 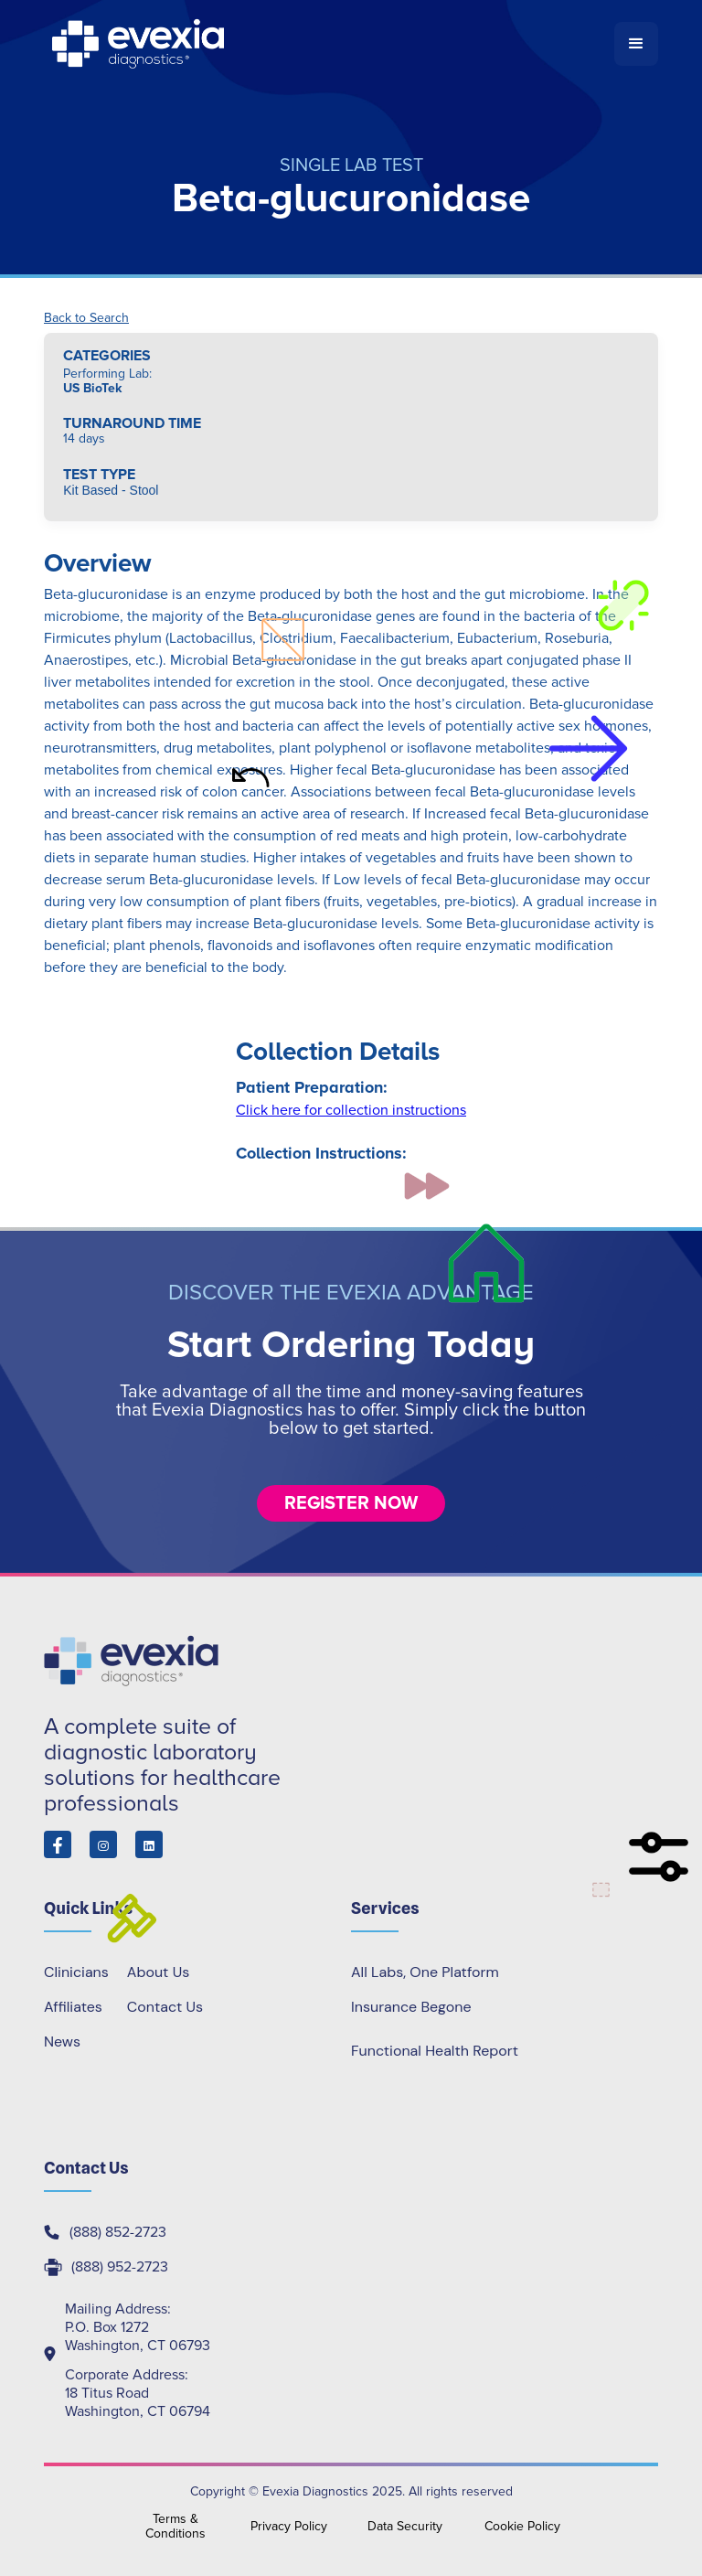 I want to click on skip to the next track, so click(x=427, y=1186).